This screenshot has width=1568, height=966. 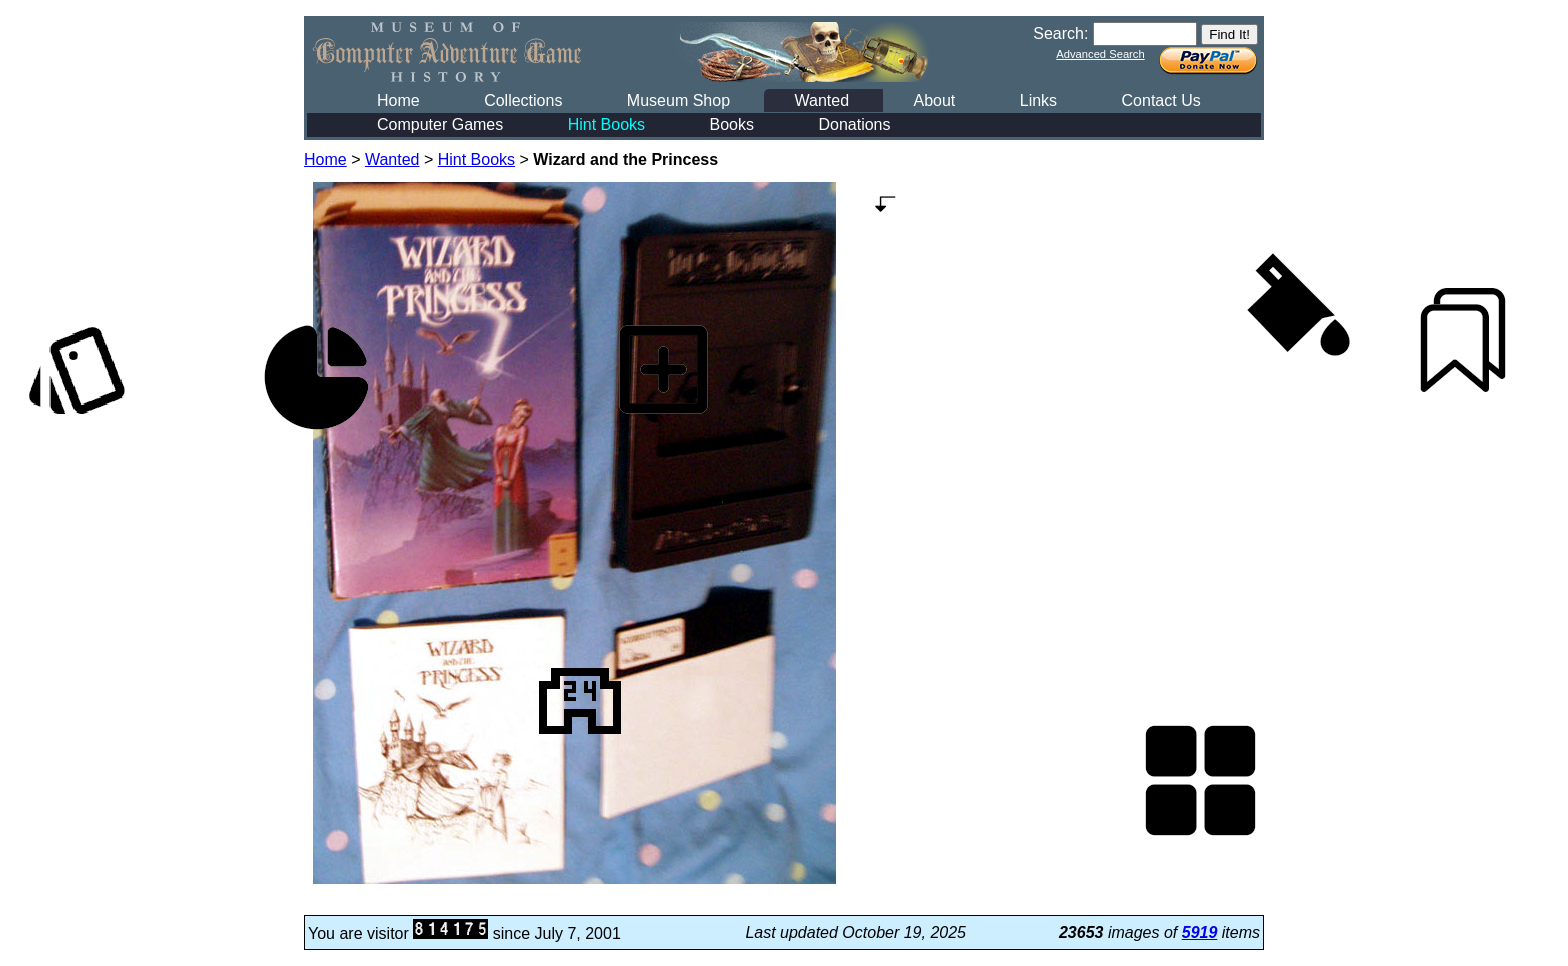 I want to click on add a new item or content, so click(x=663, y=369).